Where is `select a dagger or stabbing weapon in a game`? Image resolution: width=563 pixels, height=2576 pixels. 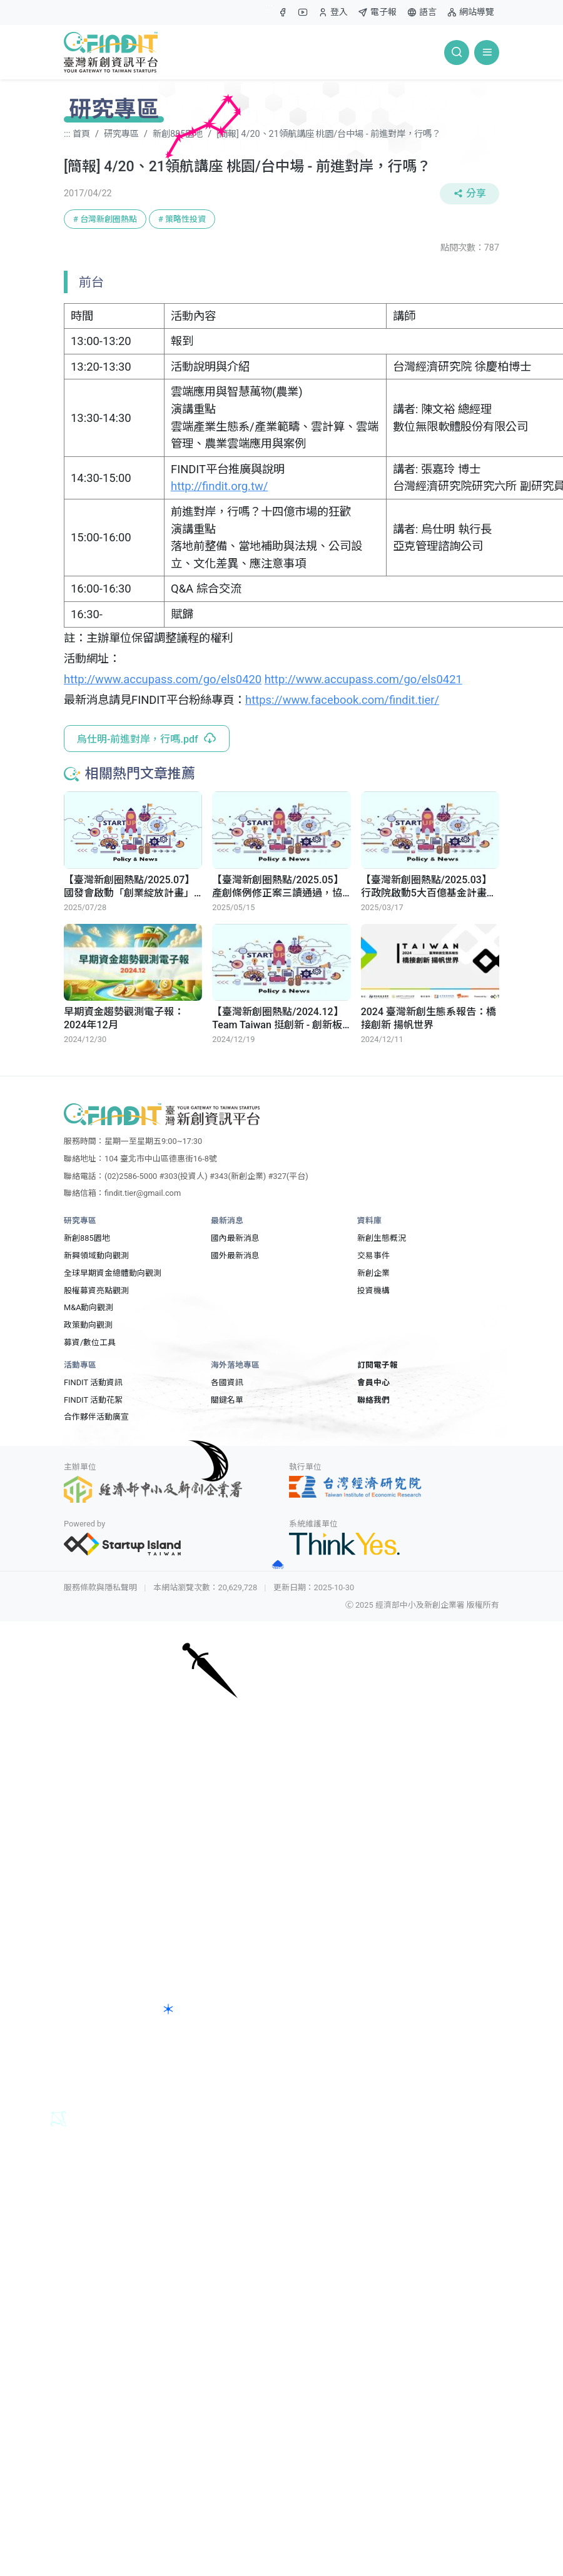
select a dagger or stabbing weapon in a game is located at coordinates (210, 1670).